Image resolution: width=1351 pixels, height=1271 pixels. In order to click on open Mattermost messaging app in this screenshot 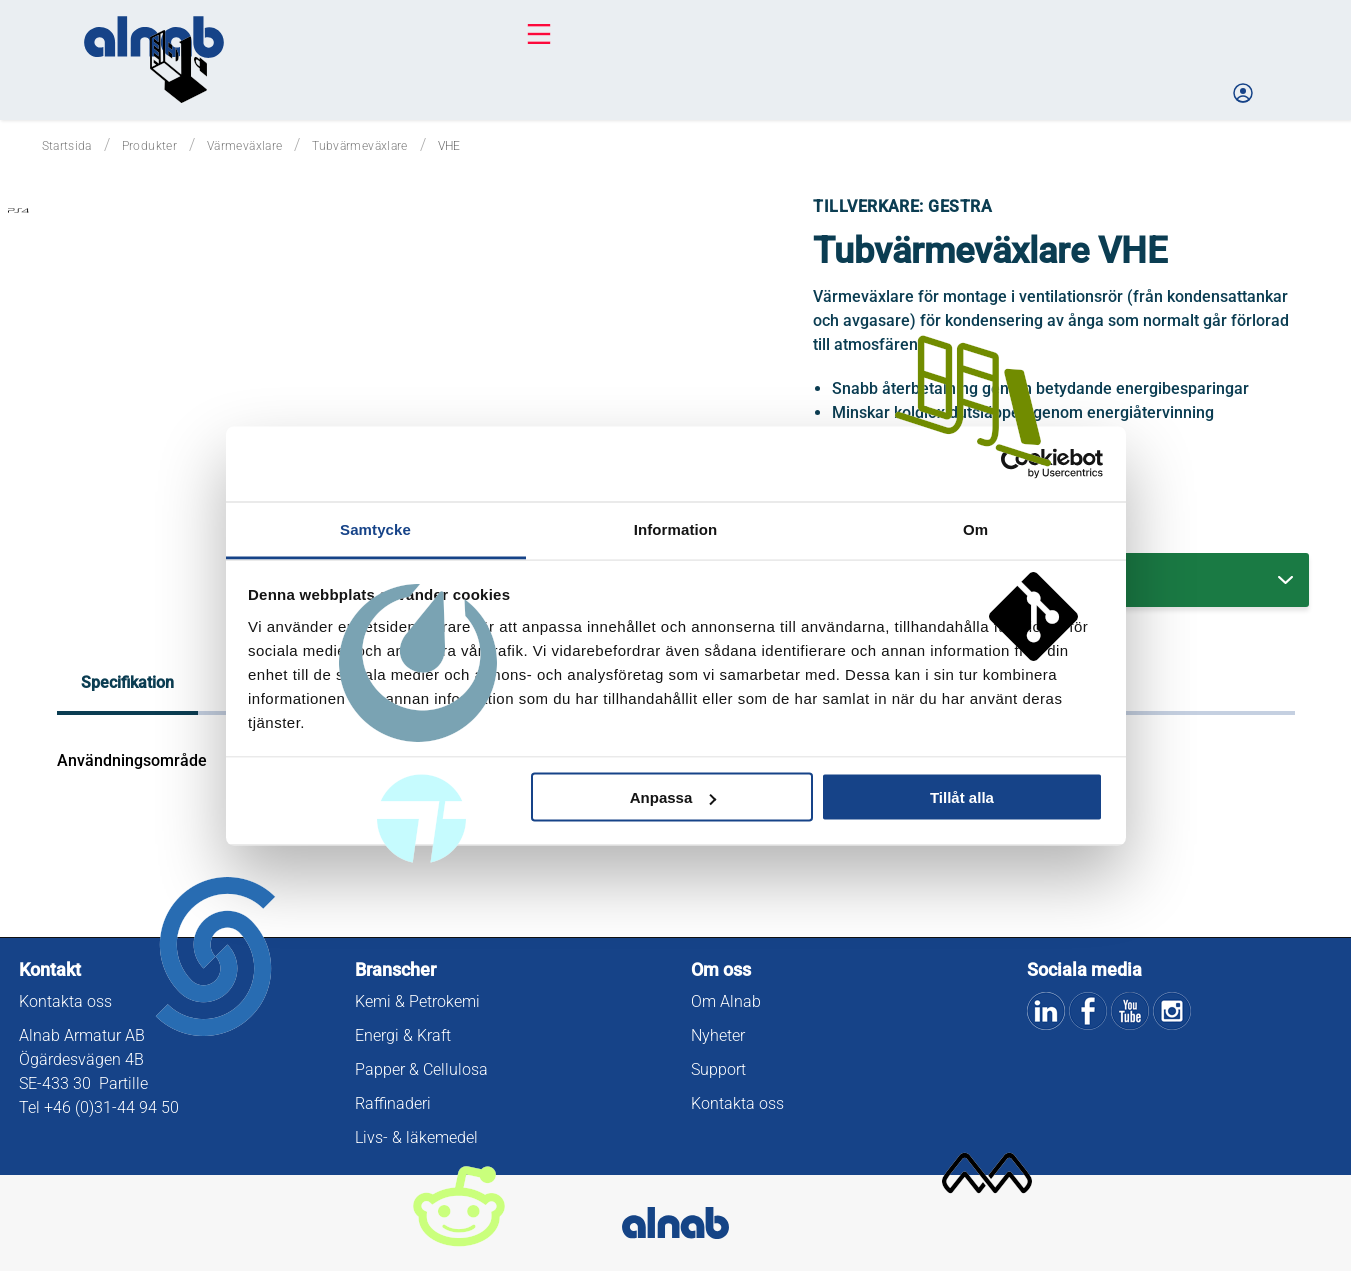, I will do `click(418, 663)`.